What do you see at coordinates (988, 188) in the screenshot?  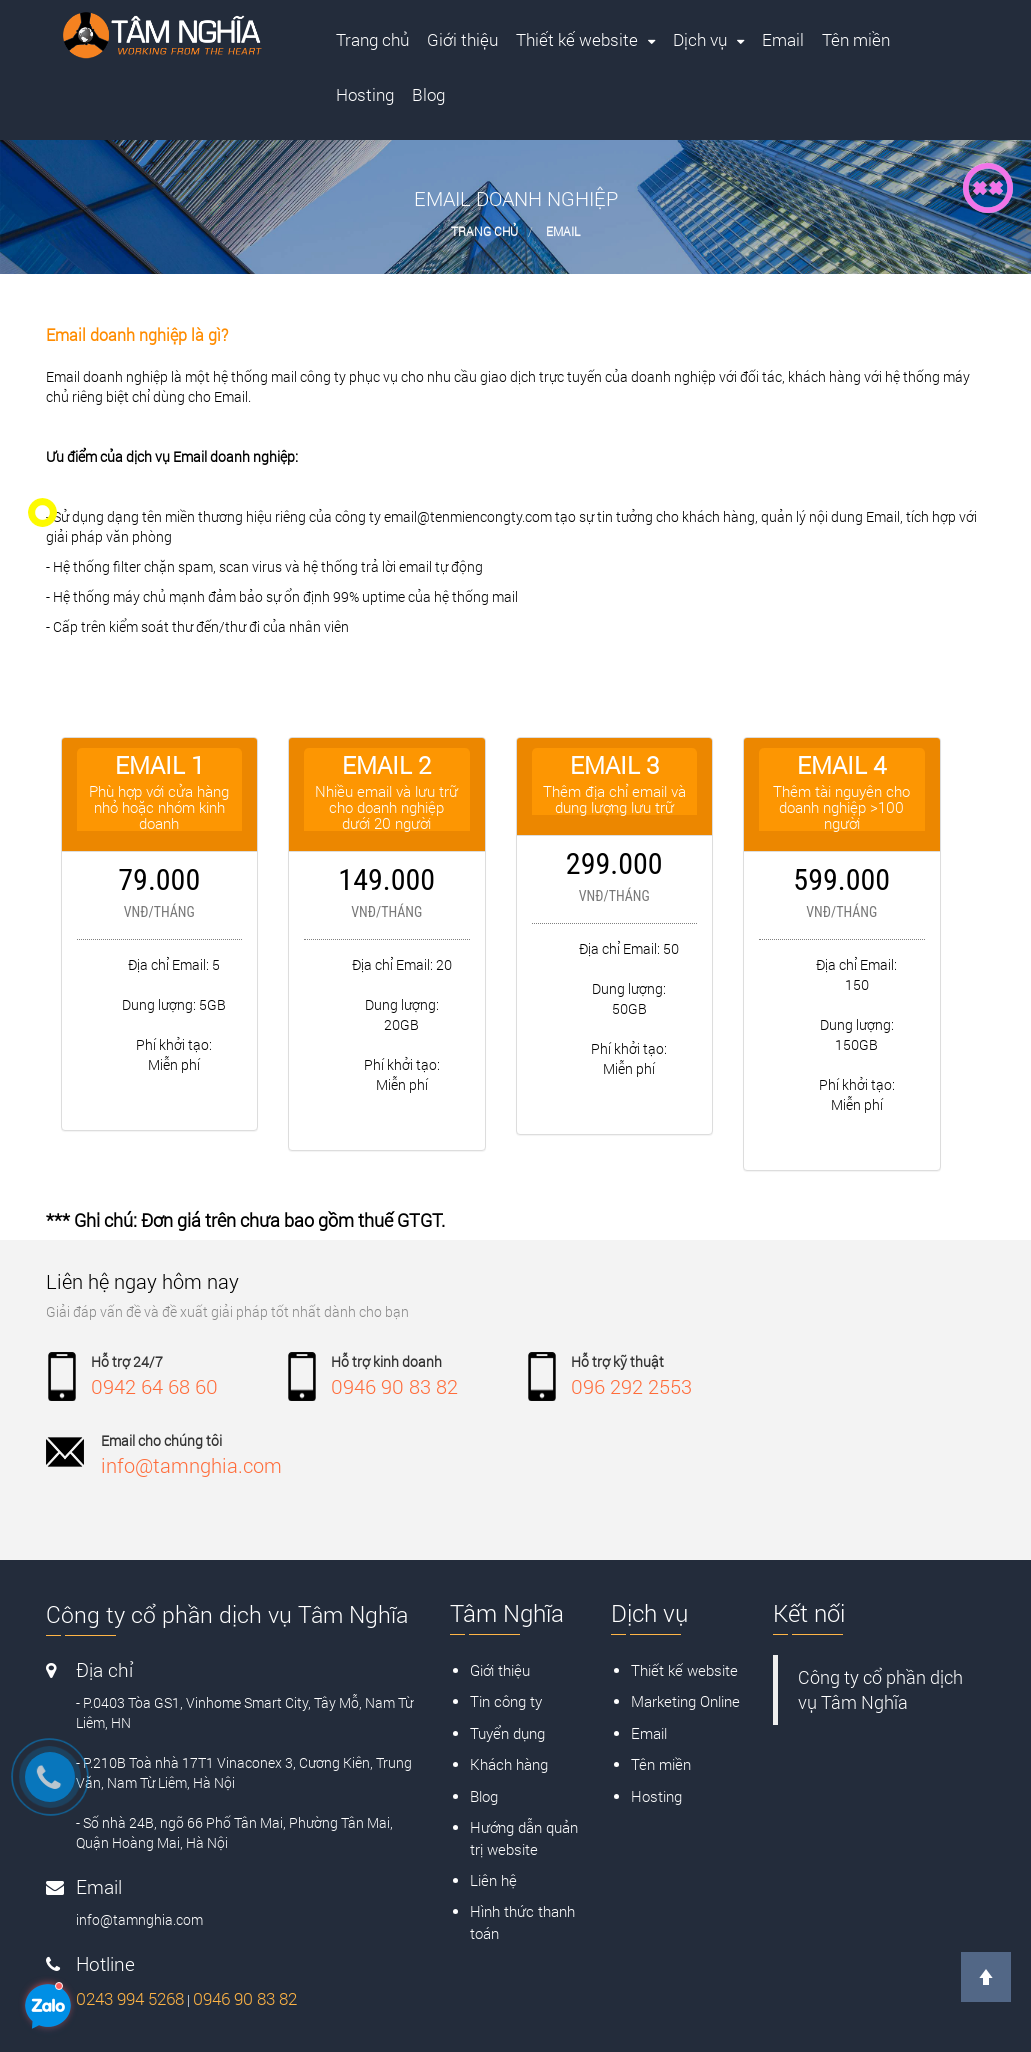 I see `facepunch studios logo` at bounding box center [988, 188].